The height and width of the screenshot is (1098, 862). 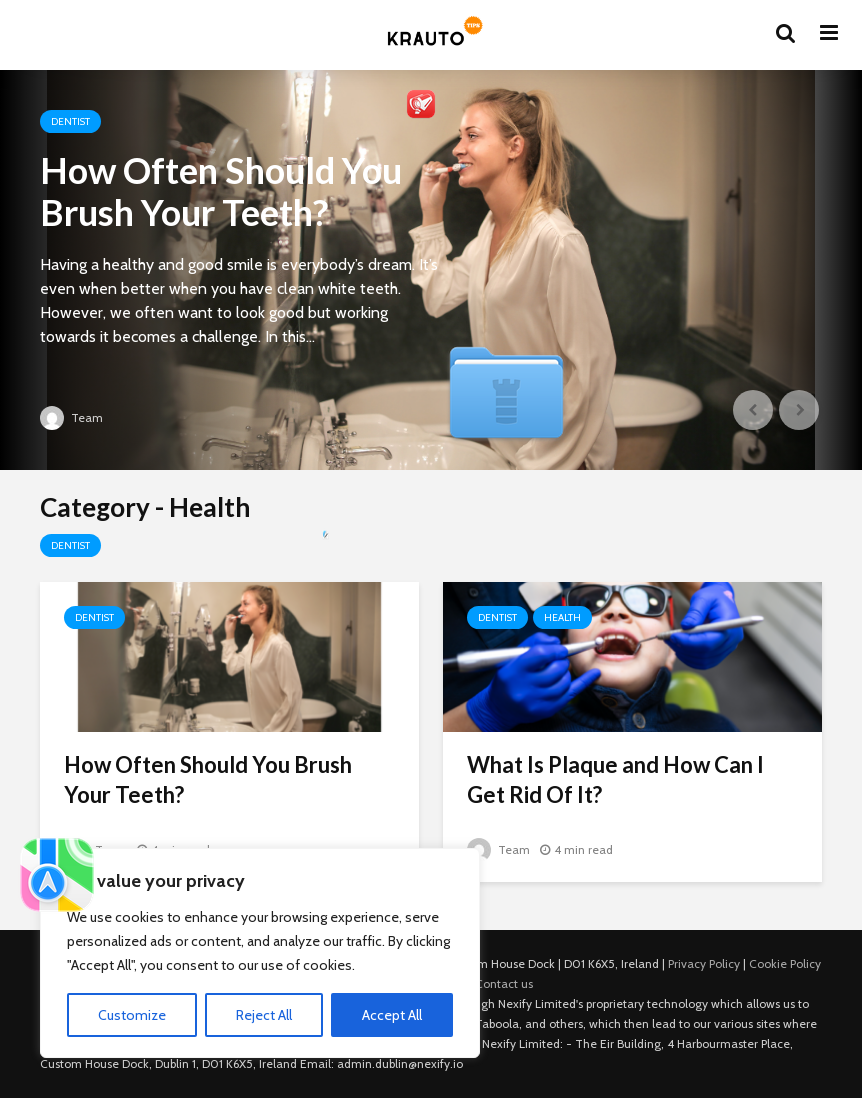 What do you see at coordinates (421, 104) in the screenshot?
I see `launch ultrakill game` at bounding box center [421, 104].